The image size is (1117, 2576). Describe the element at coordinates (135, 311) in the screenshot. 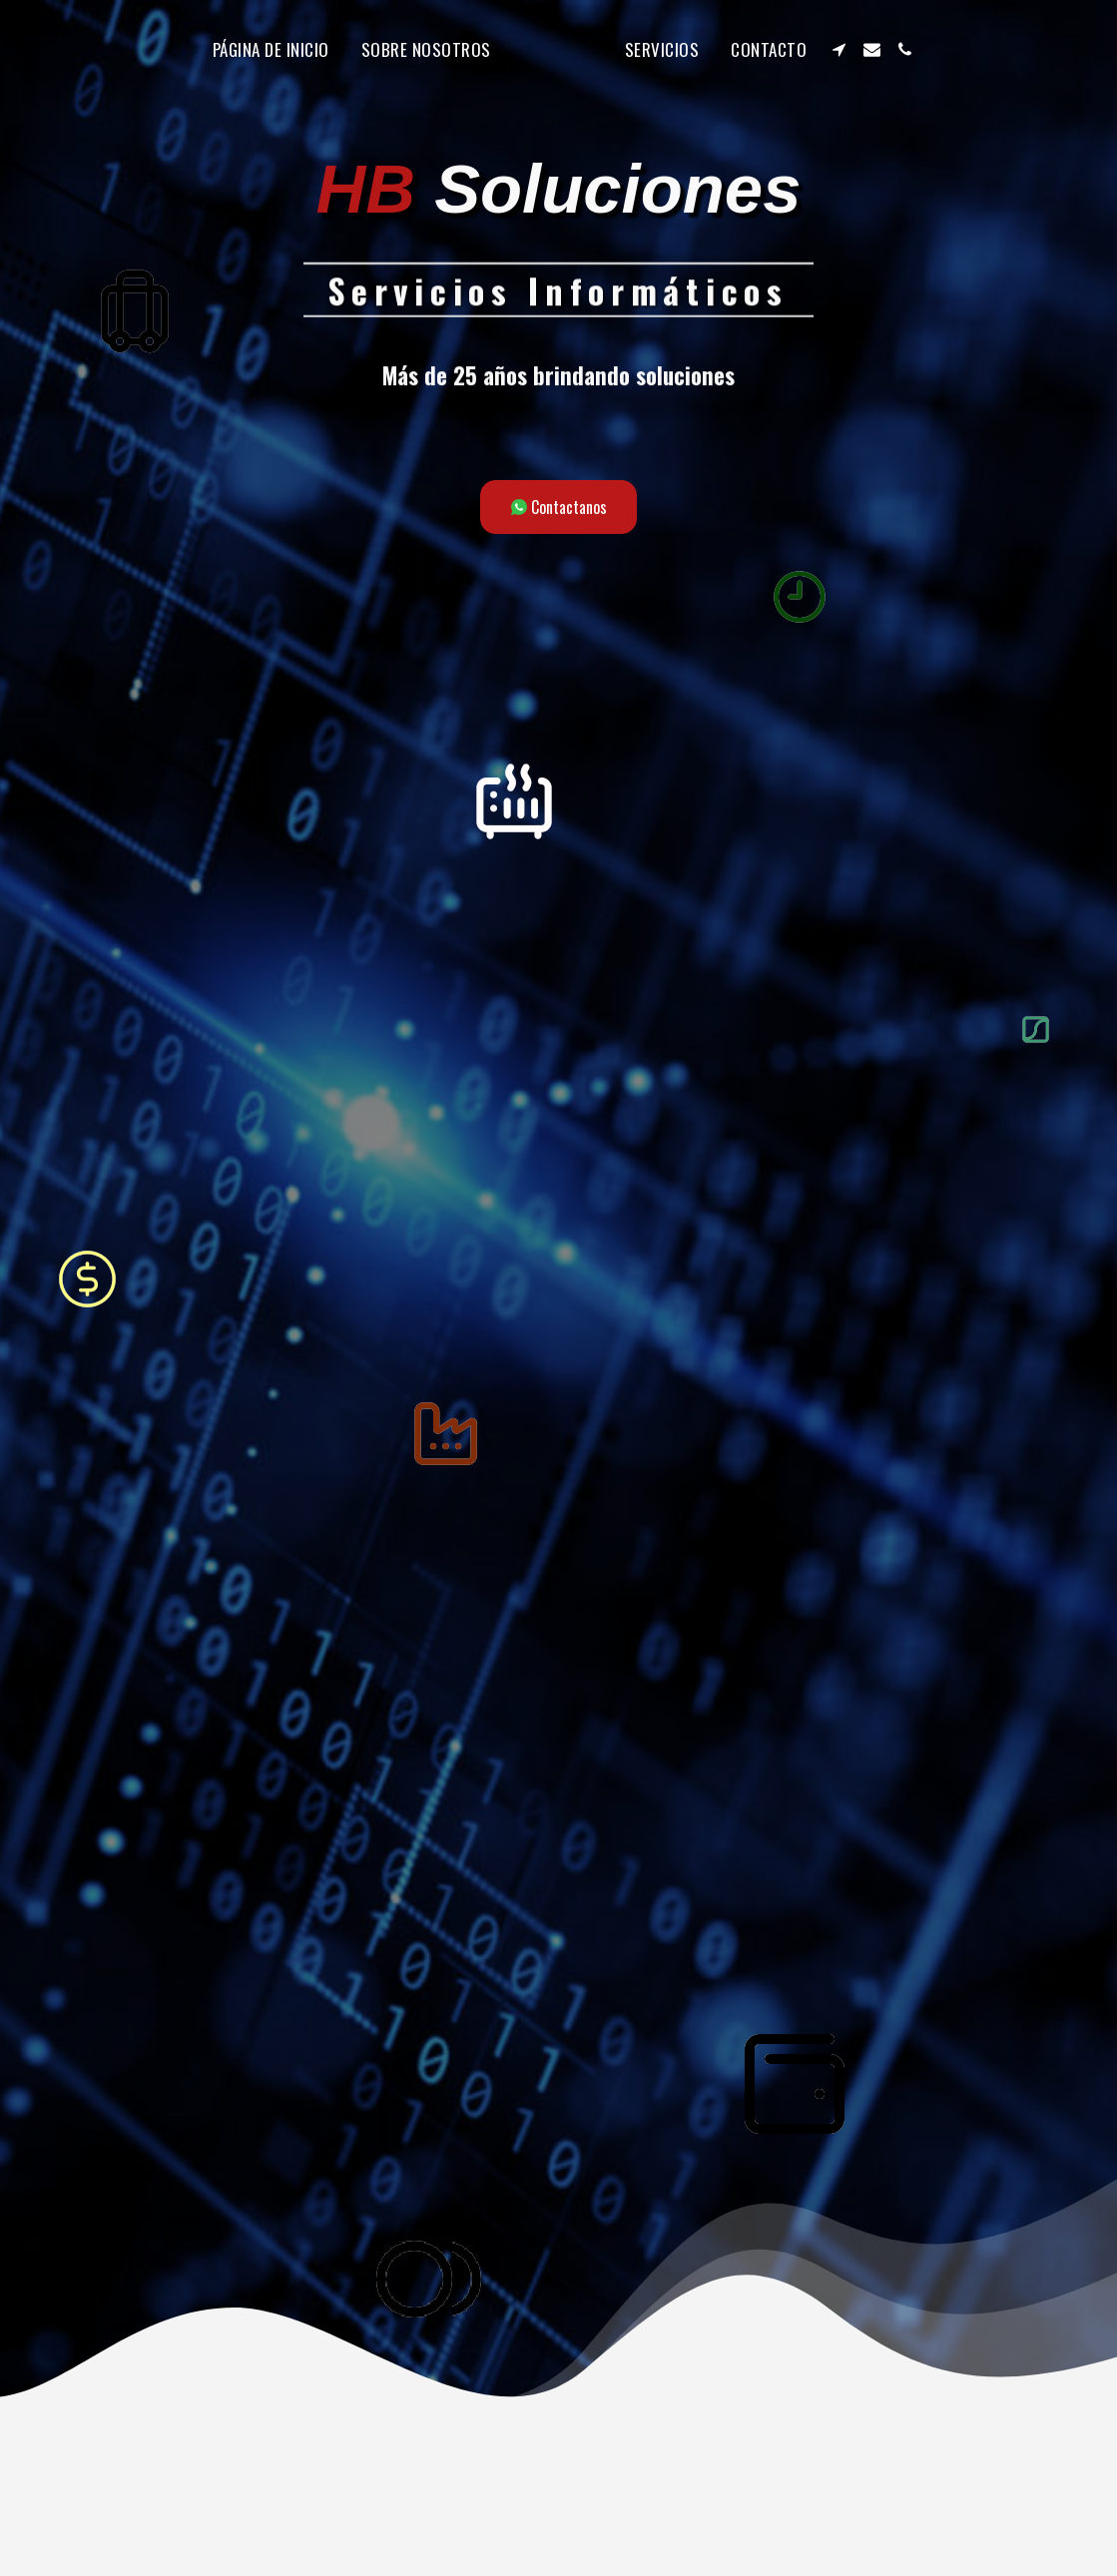

I see `access travel or trip information` at that location.